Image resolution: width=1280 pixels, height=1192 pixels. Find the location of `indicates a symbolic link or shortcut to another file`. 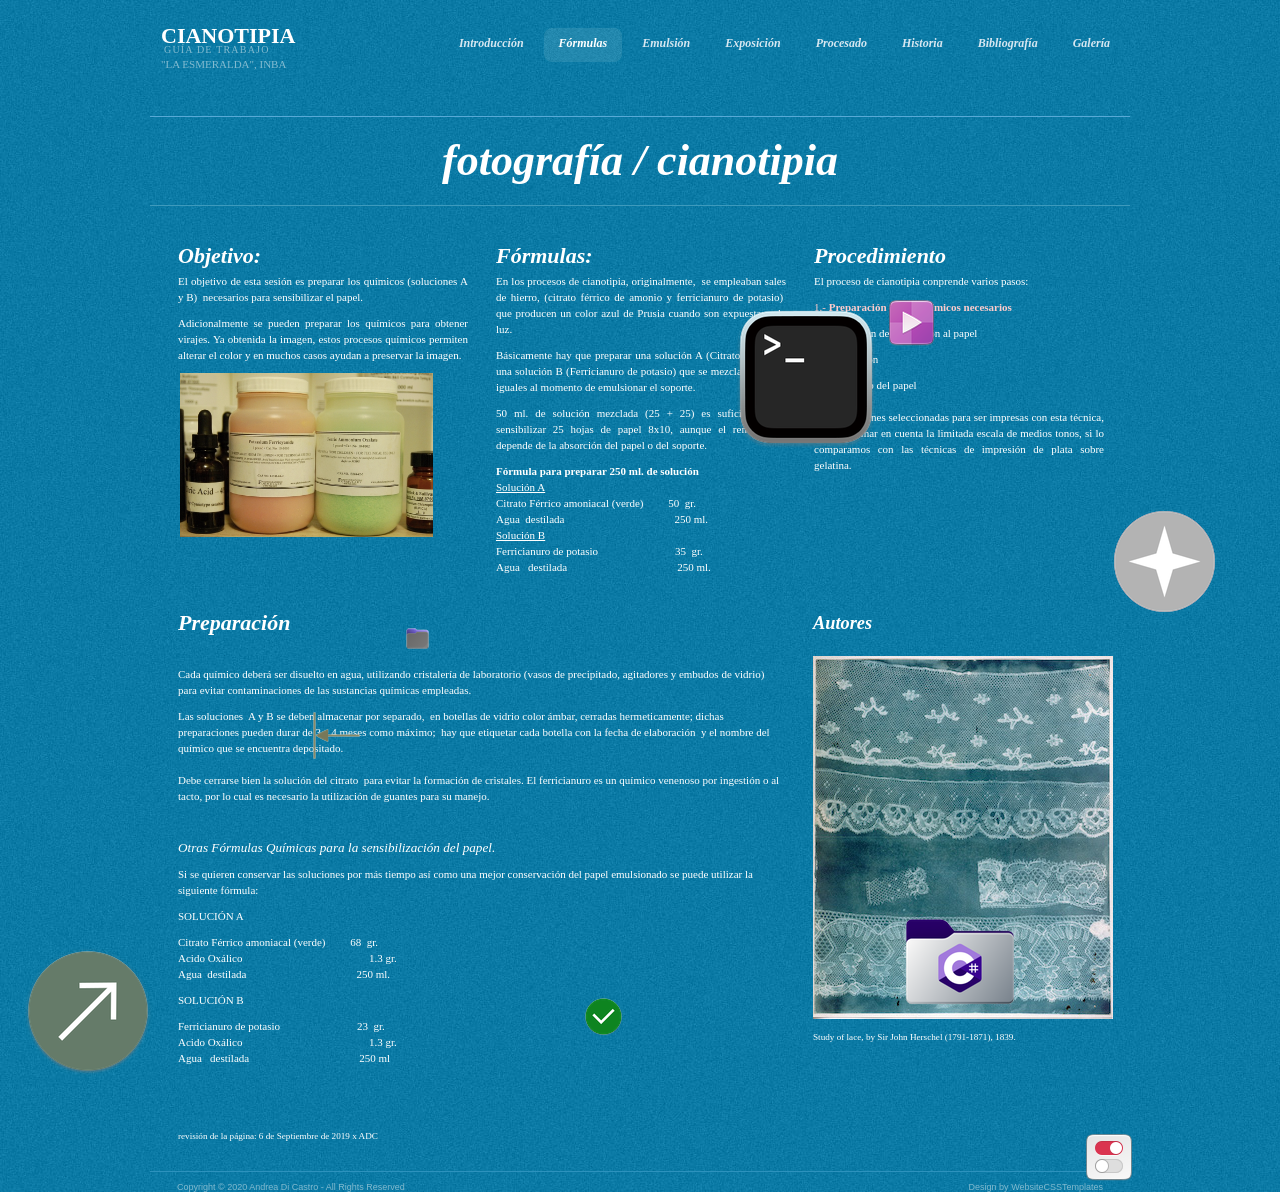

indicates a symbolic link or shortcut to another file is located at coordinates (88, 1011).